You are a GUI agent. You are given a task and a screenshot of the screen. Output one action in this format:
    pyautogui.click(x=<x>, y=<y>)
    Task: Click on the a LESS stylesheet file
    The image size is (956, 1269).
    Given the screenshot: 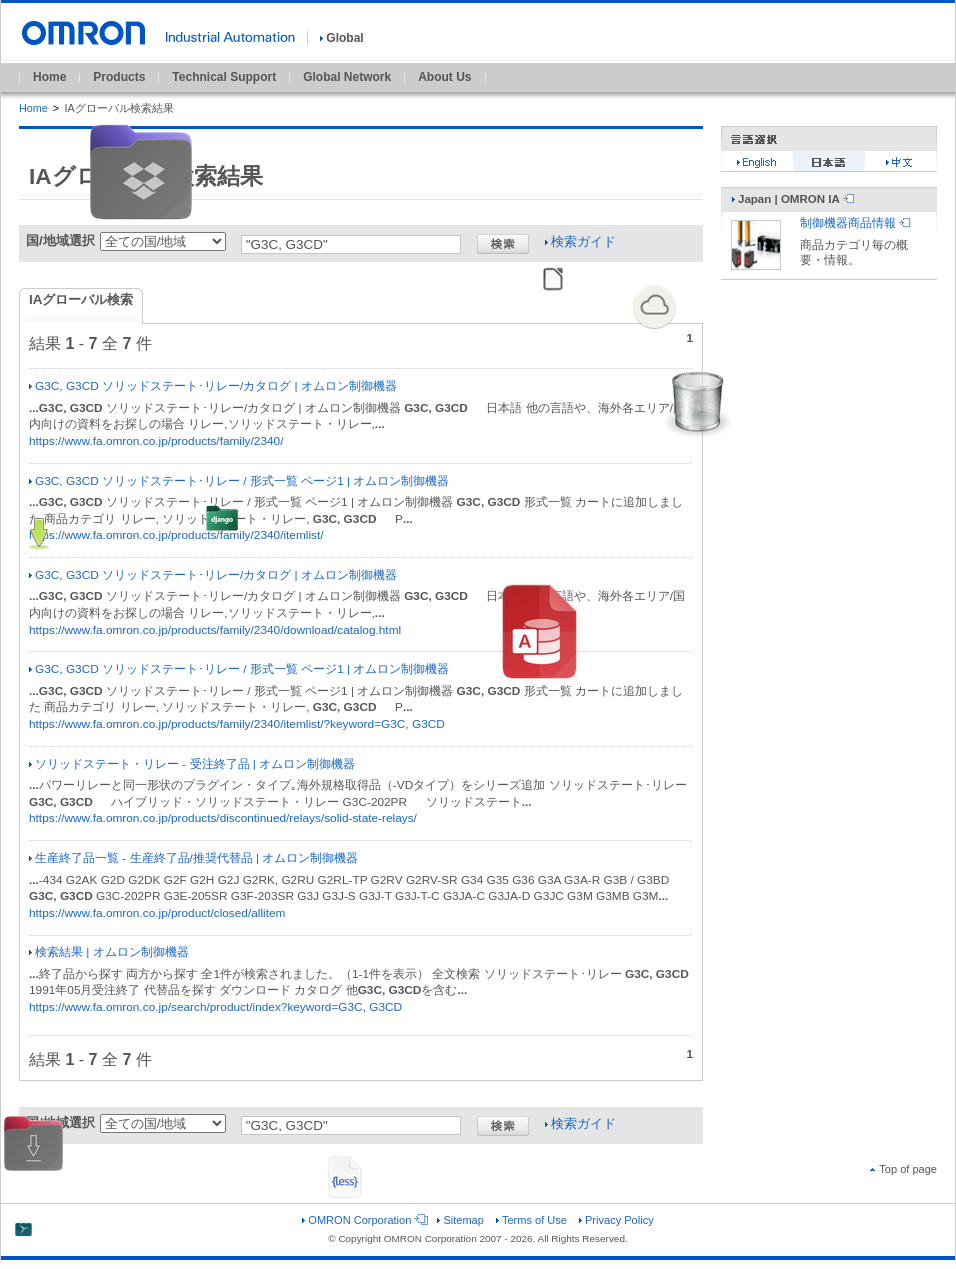 What is the action you would take?
    pyautogui.click(x=345, y=1177)
    